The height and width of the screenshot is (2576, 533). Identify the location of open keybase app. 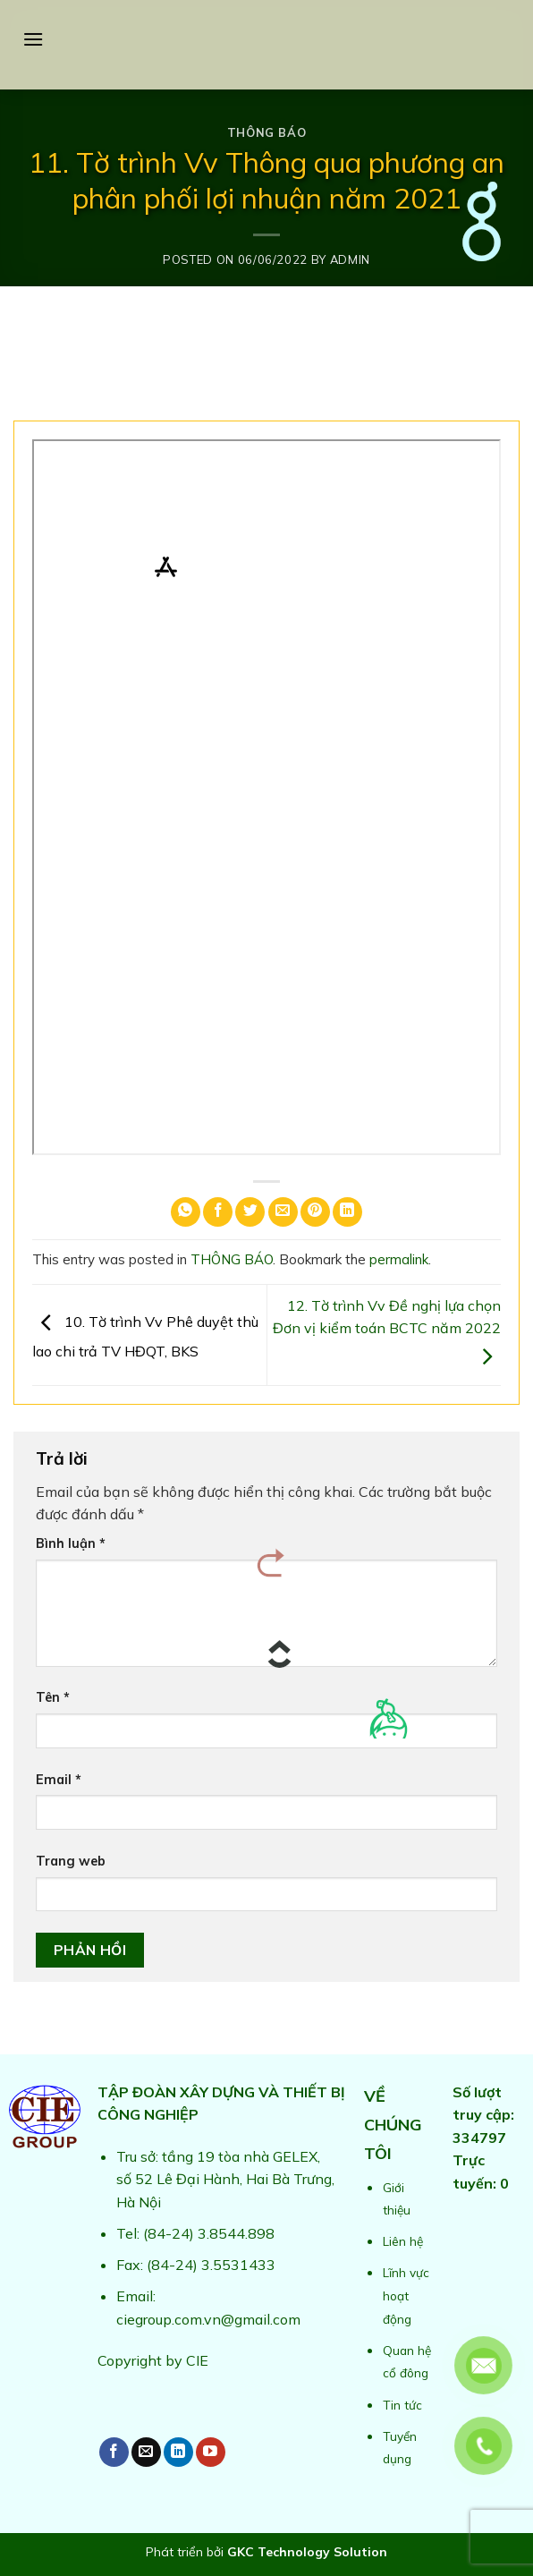
(388, 1718).